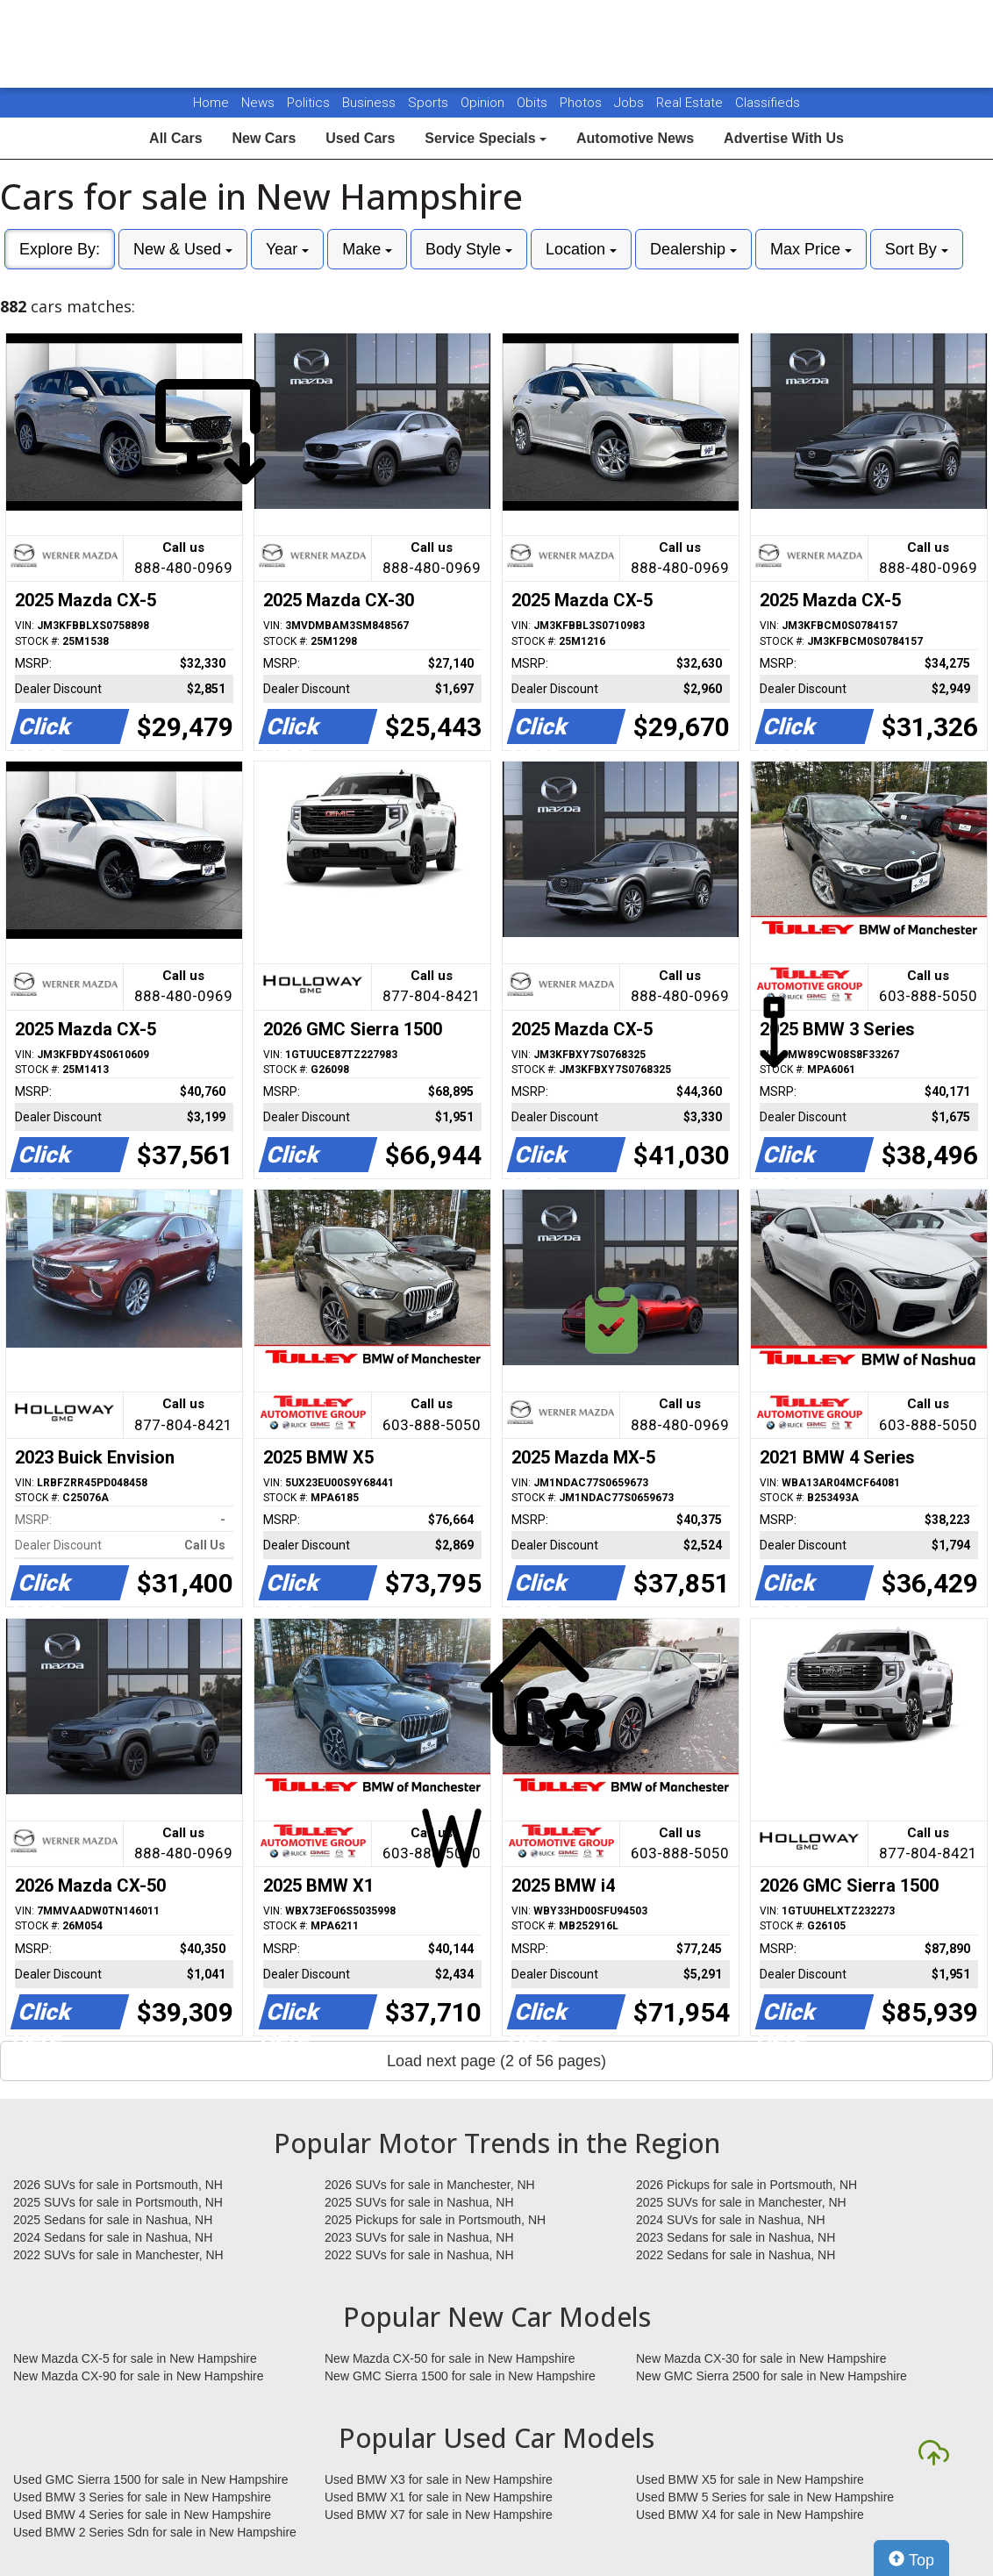 The width and height of the screenshot is (993, 2576). What do you see at coordinates (452, 1838) in the screenshot?
I see `indicates items or options starting with the letter W` at bounding box center [452, 1838].